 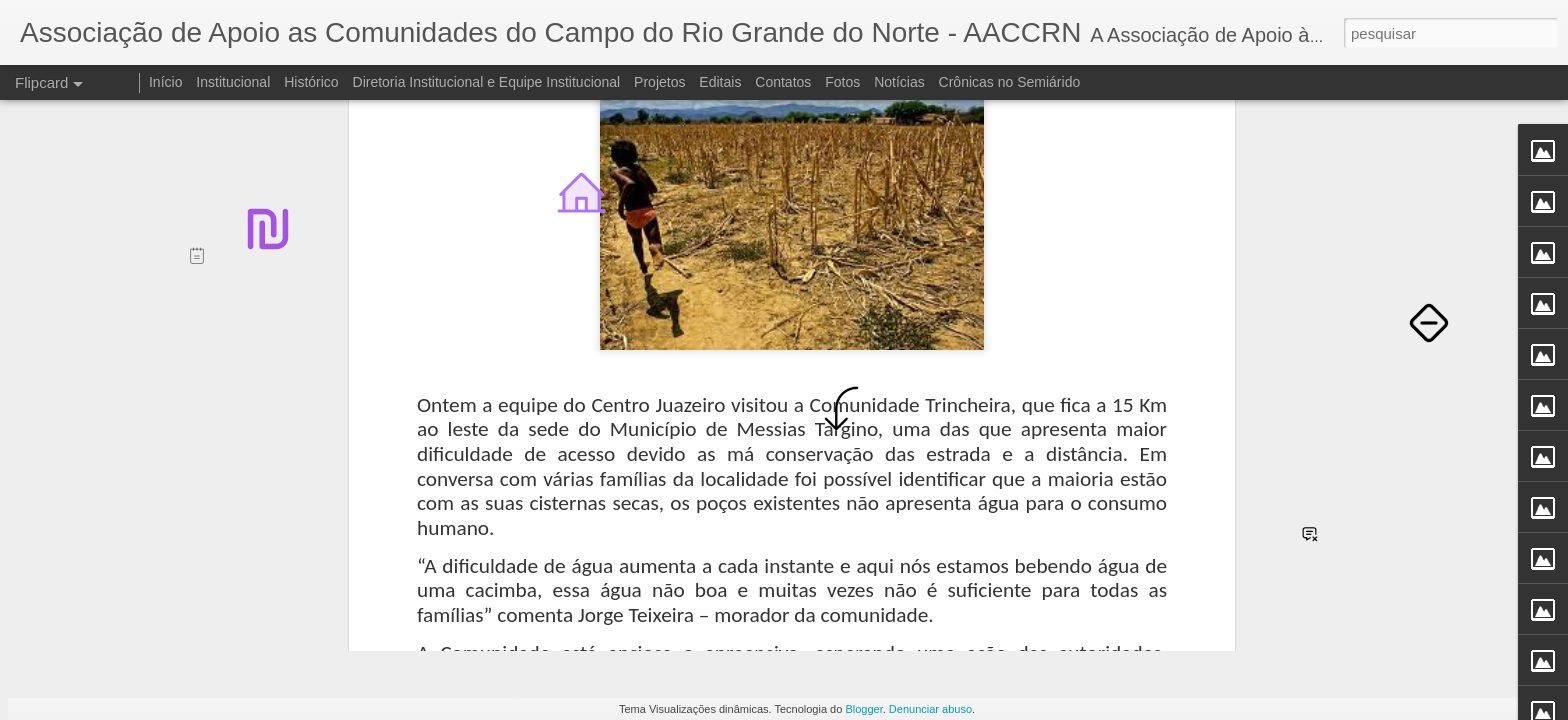 What do you see at coordinates (1429, 323) in the screenshot?
I see `remove an item from favorites or premium collection` at bounding box center [1429, 323].